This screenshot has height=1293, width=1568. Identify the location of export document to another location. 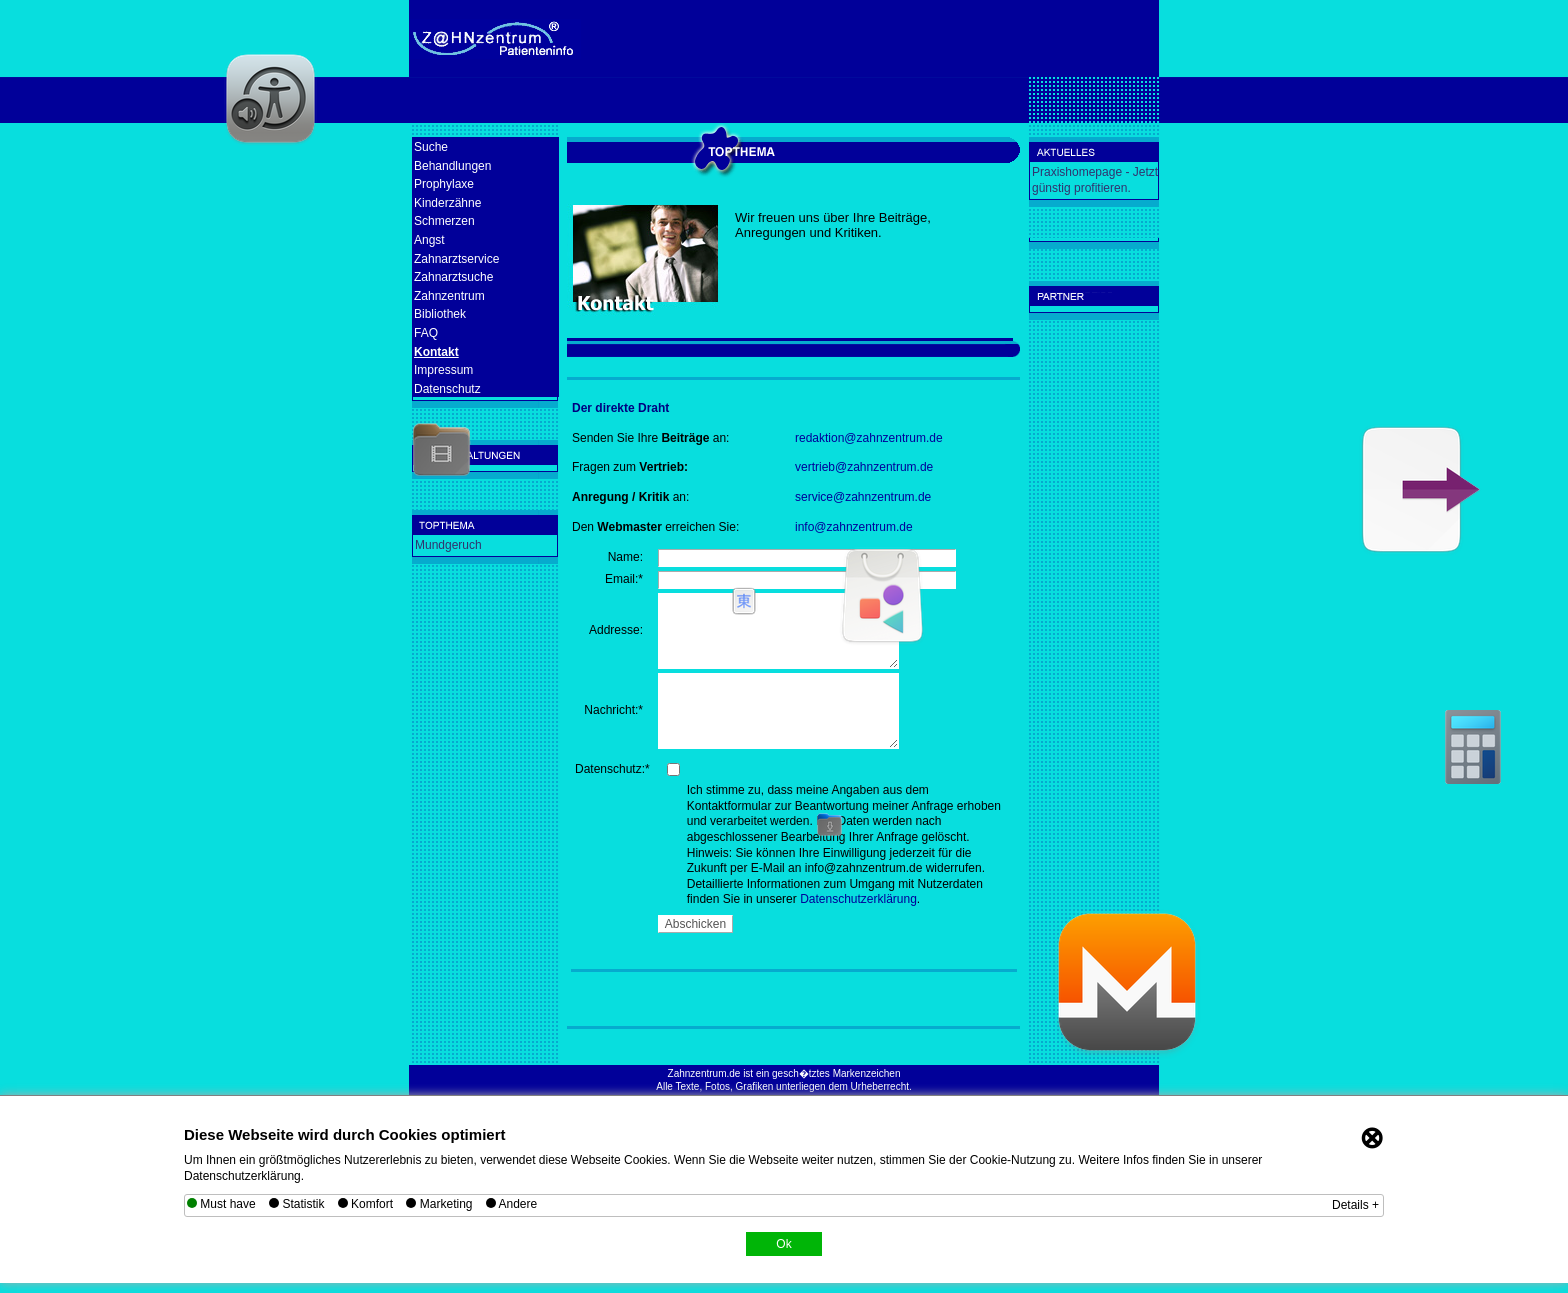
(1411, 489).